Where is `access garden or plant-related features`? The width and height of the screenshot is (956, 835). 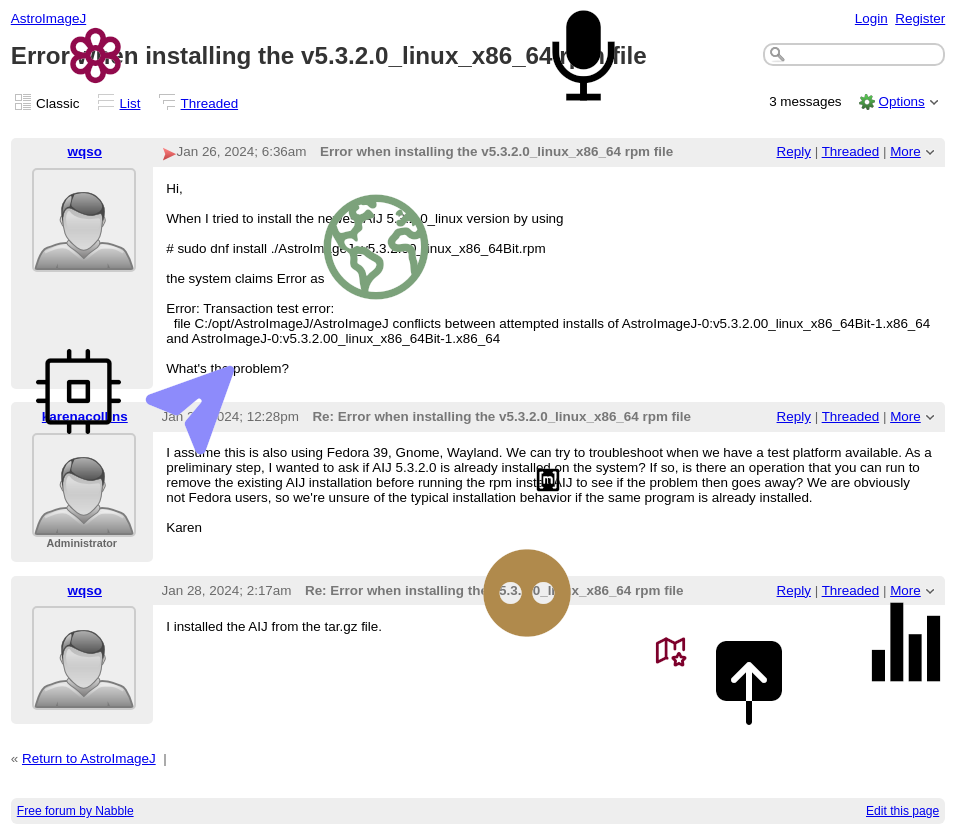 access garden or plant-related features is located at coordinates (95, 55).